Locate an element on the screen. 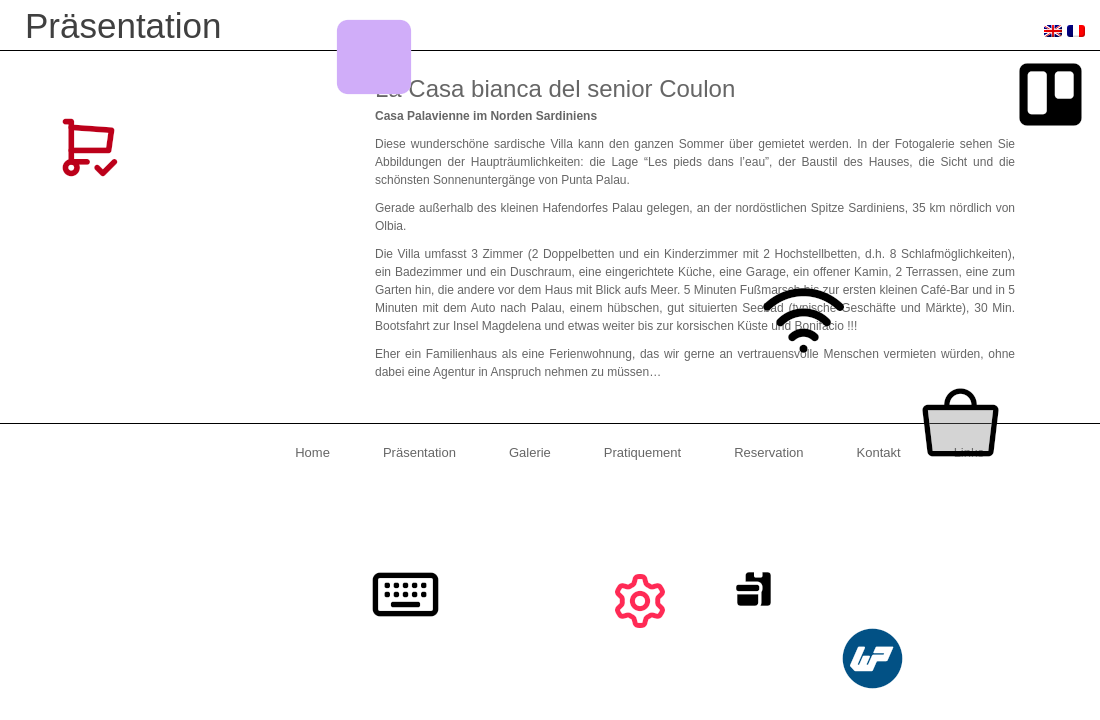 The height and width of the screenshot is (720, 1100). view packing or shipping status is located at coordinates (754, 589).